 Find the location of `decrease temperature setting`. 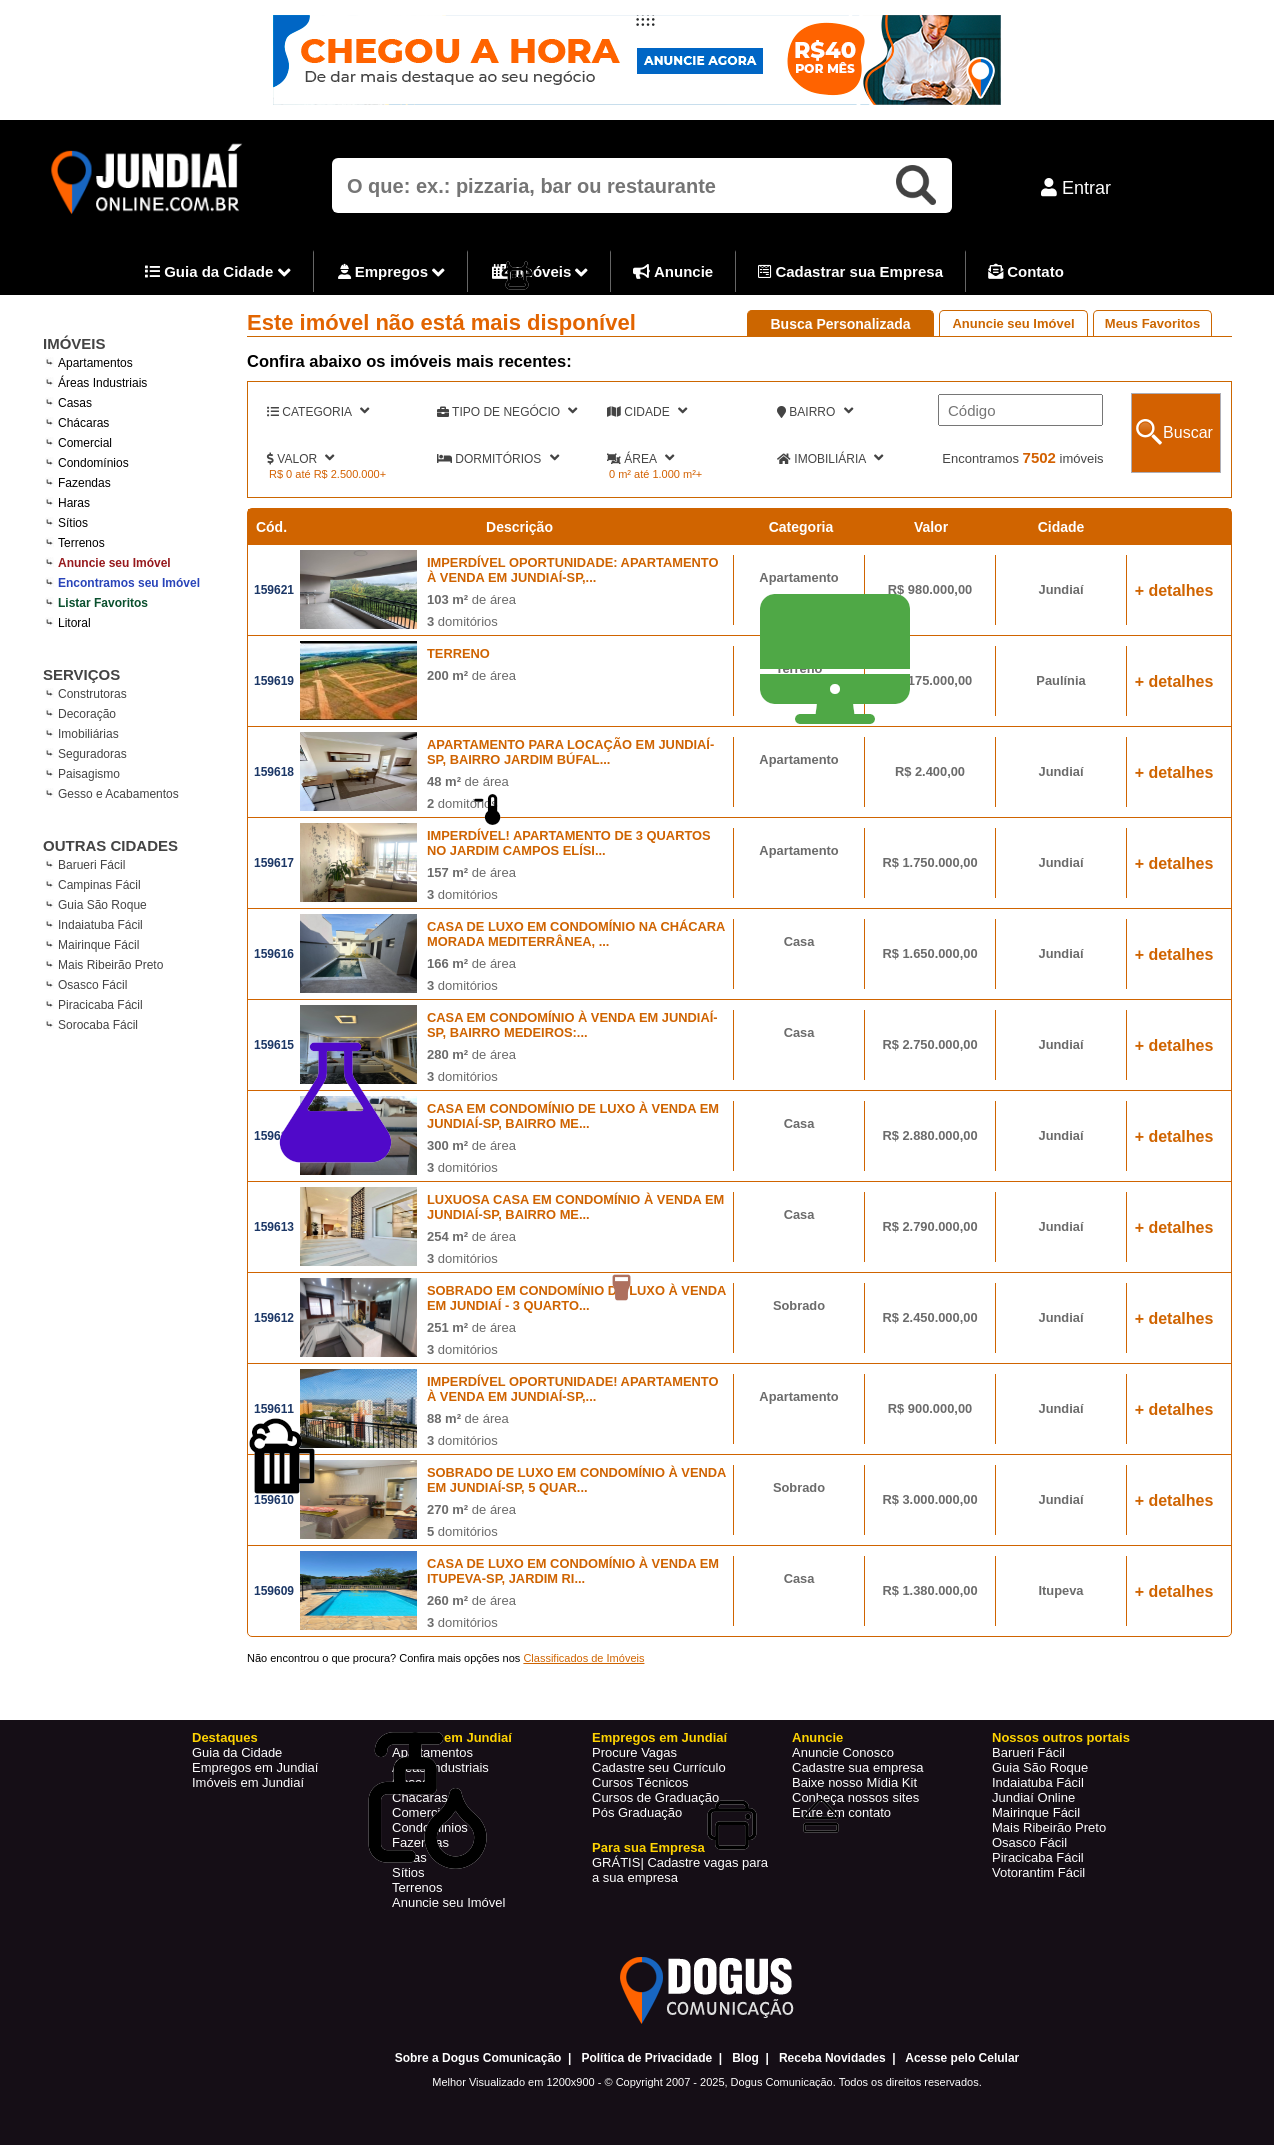

decrease temperature setting is located at coordinates (489, 809).